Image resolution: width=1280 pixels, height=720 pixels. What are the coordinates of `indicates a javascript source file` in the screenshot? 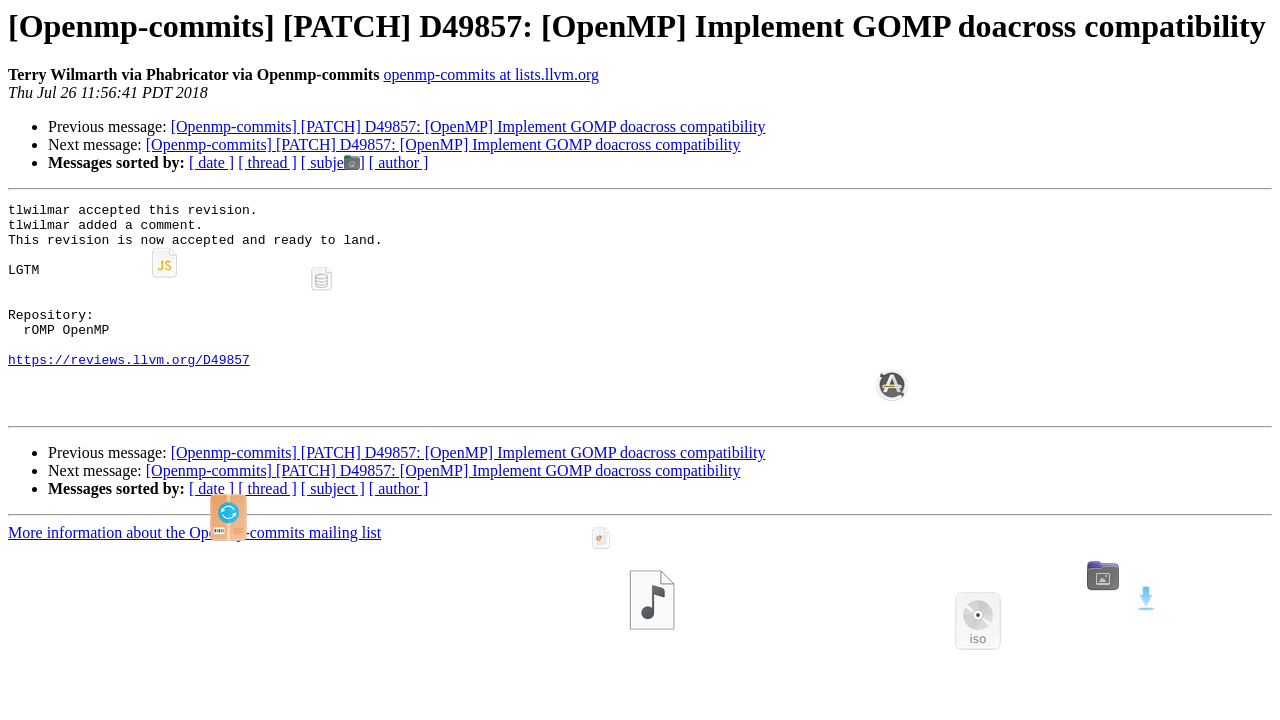 It's located at (164, 262).